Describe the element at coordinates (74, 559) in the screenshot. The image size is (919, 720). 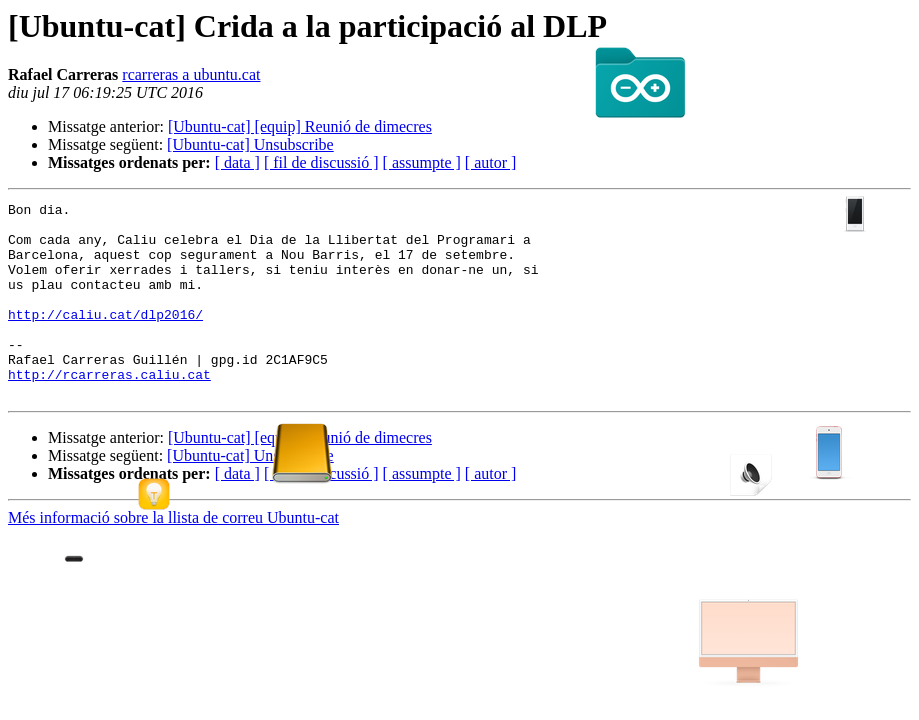
I see `connect to bluetooth speaker` at that location.